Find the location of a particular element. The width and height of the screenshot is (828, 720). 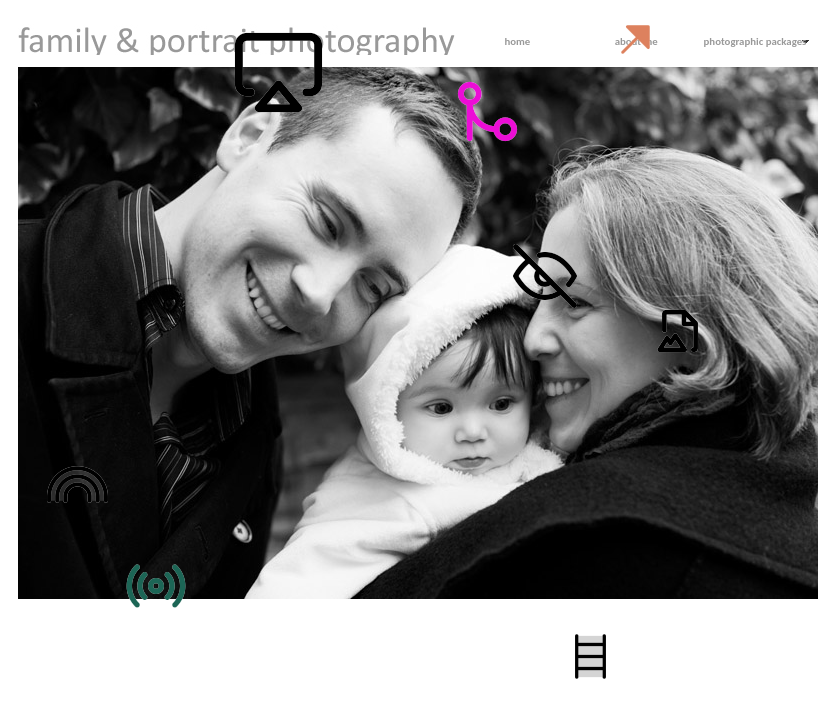

access step-by-step instructions or tutorials is located at coordinates (590, 656).